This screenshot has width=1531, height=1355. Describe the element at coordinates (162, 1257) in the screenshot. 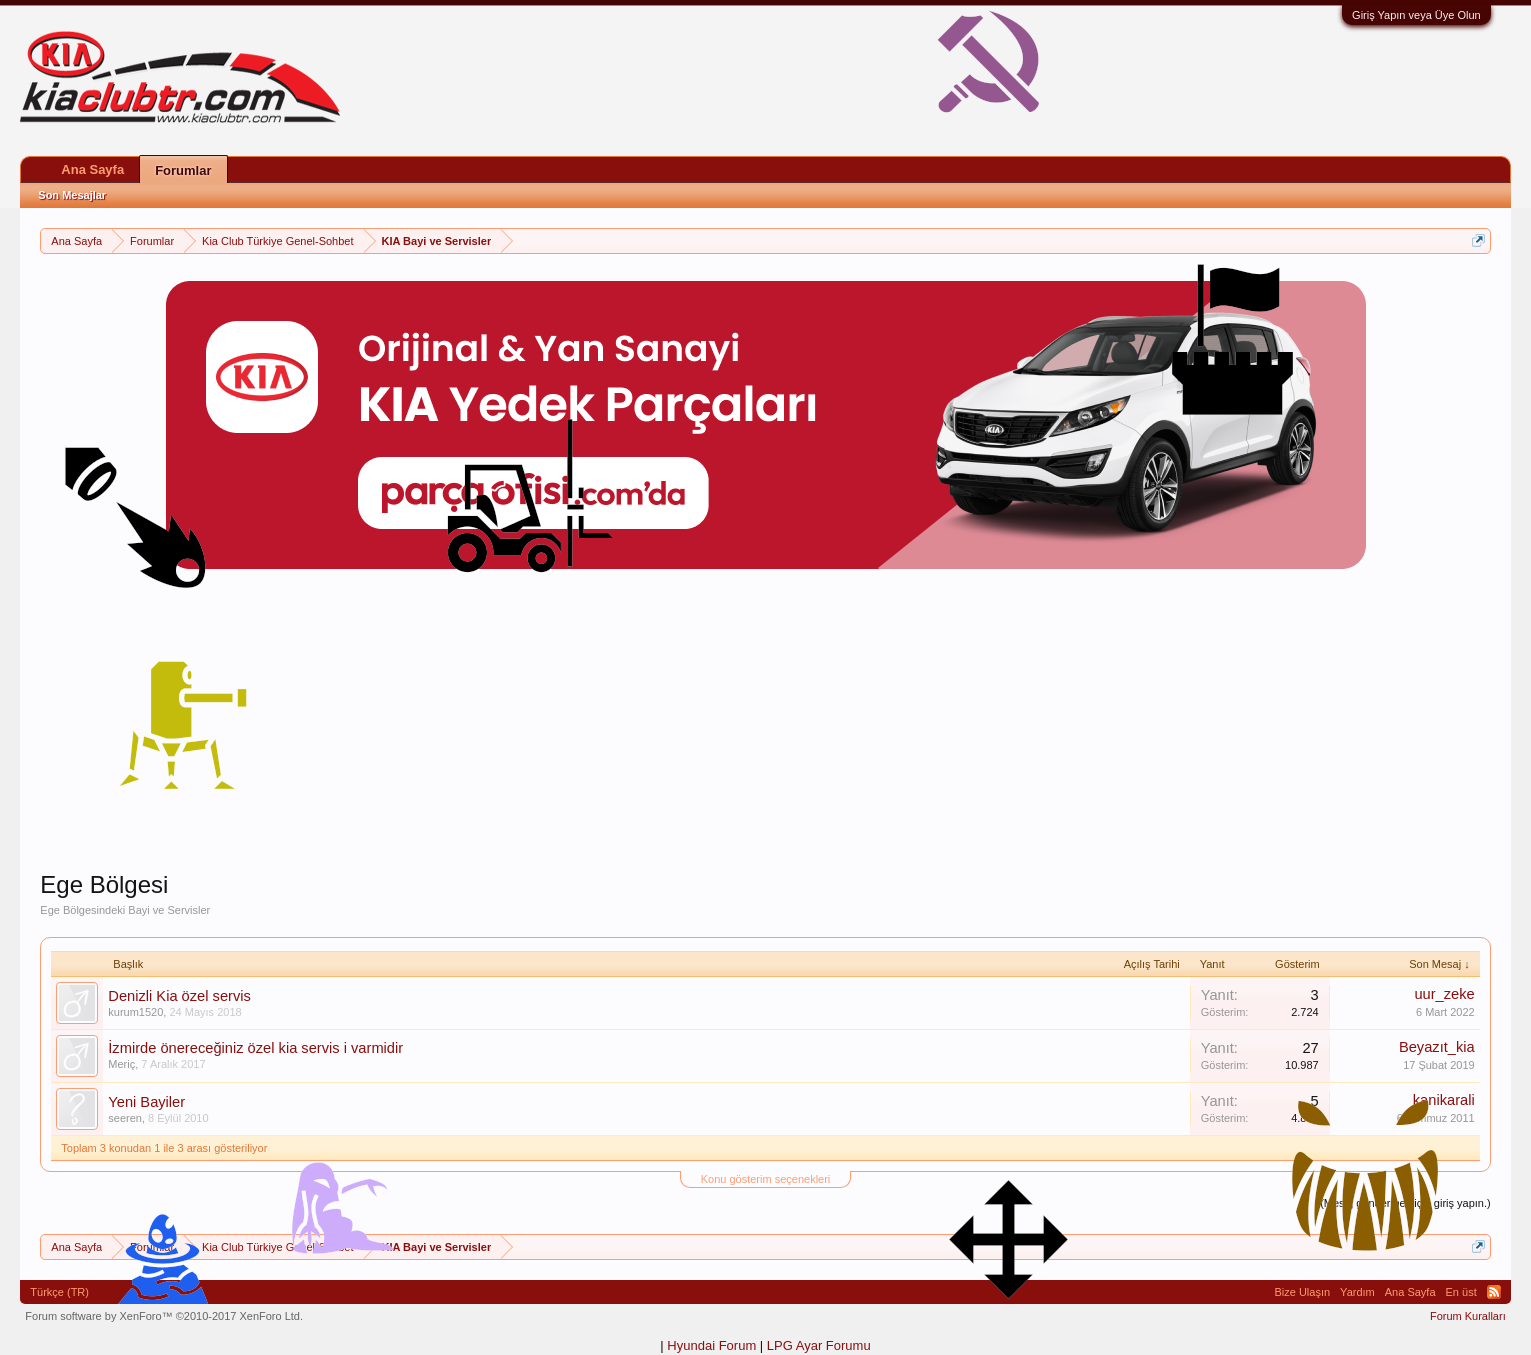

I see `koholint egg icon from the legend of zelda: link's awakening` at that location.